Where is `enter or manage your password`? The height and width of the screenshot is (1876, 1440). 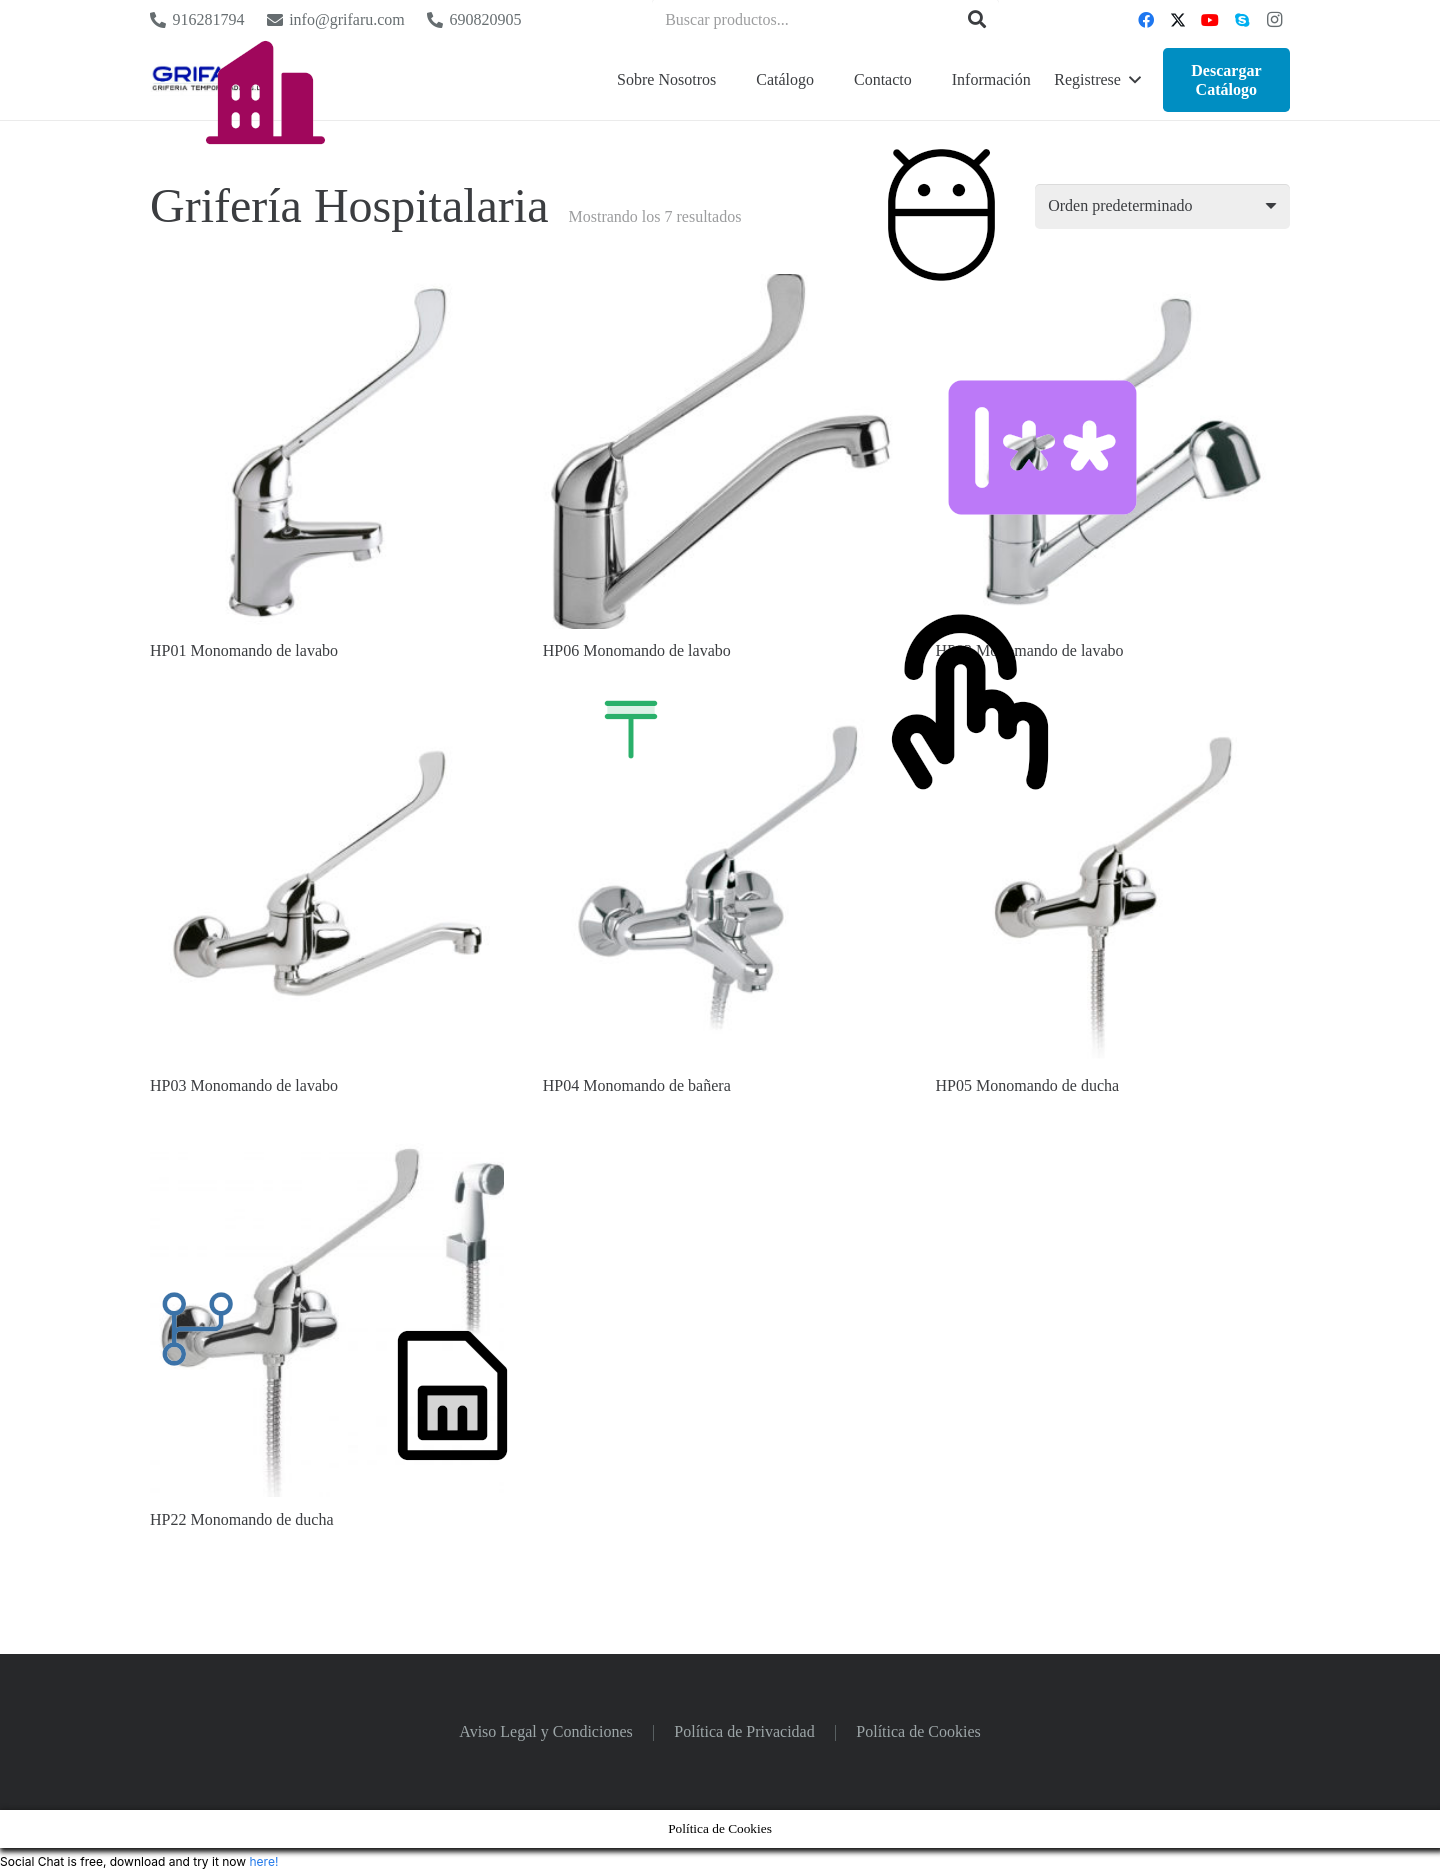
enter or manage your password is located at coordinates (1042, 447).